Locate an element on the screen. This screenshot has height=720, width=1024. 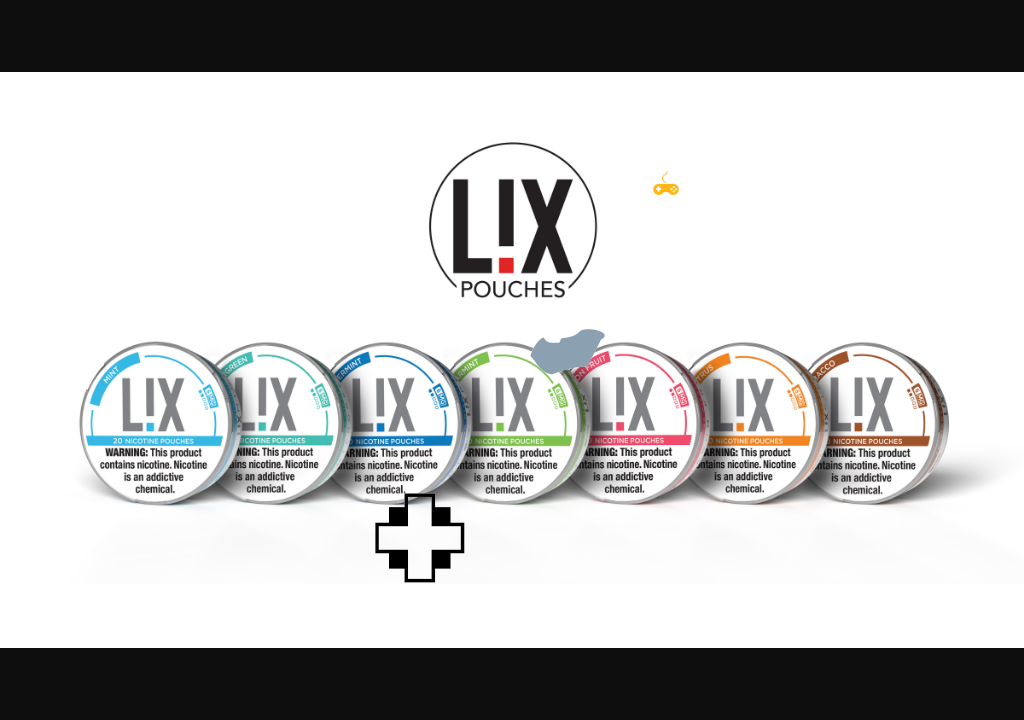
access health or medical features is located at coordinates (420, 537).